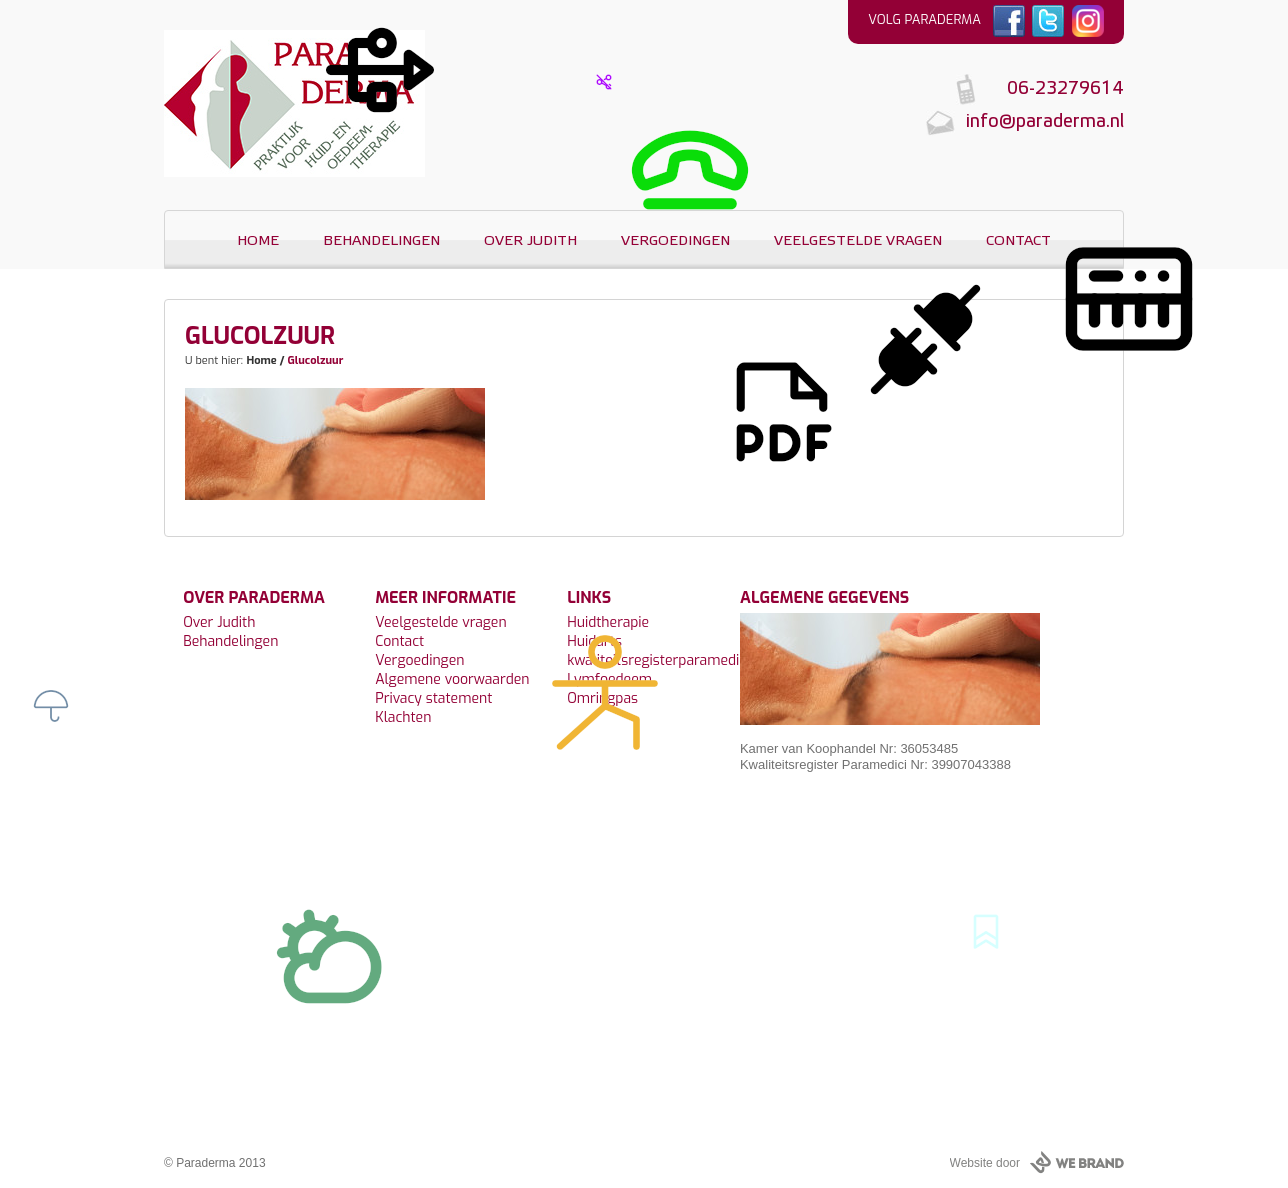 The image size is (1288, 1188). Describe the element at coordinates (51, 706) in the screenshot. I see `indicates weather protection or rain forecast` at that location.